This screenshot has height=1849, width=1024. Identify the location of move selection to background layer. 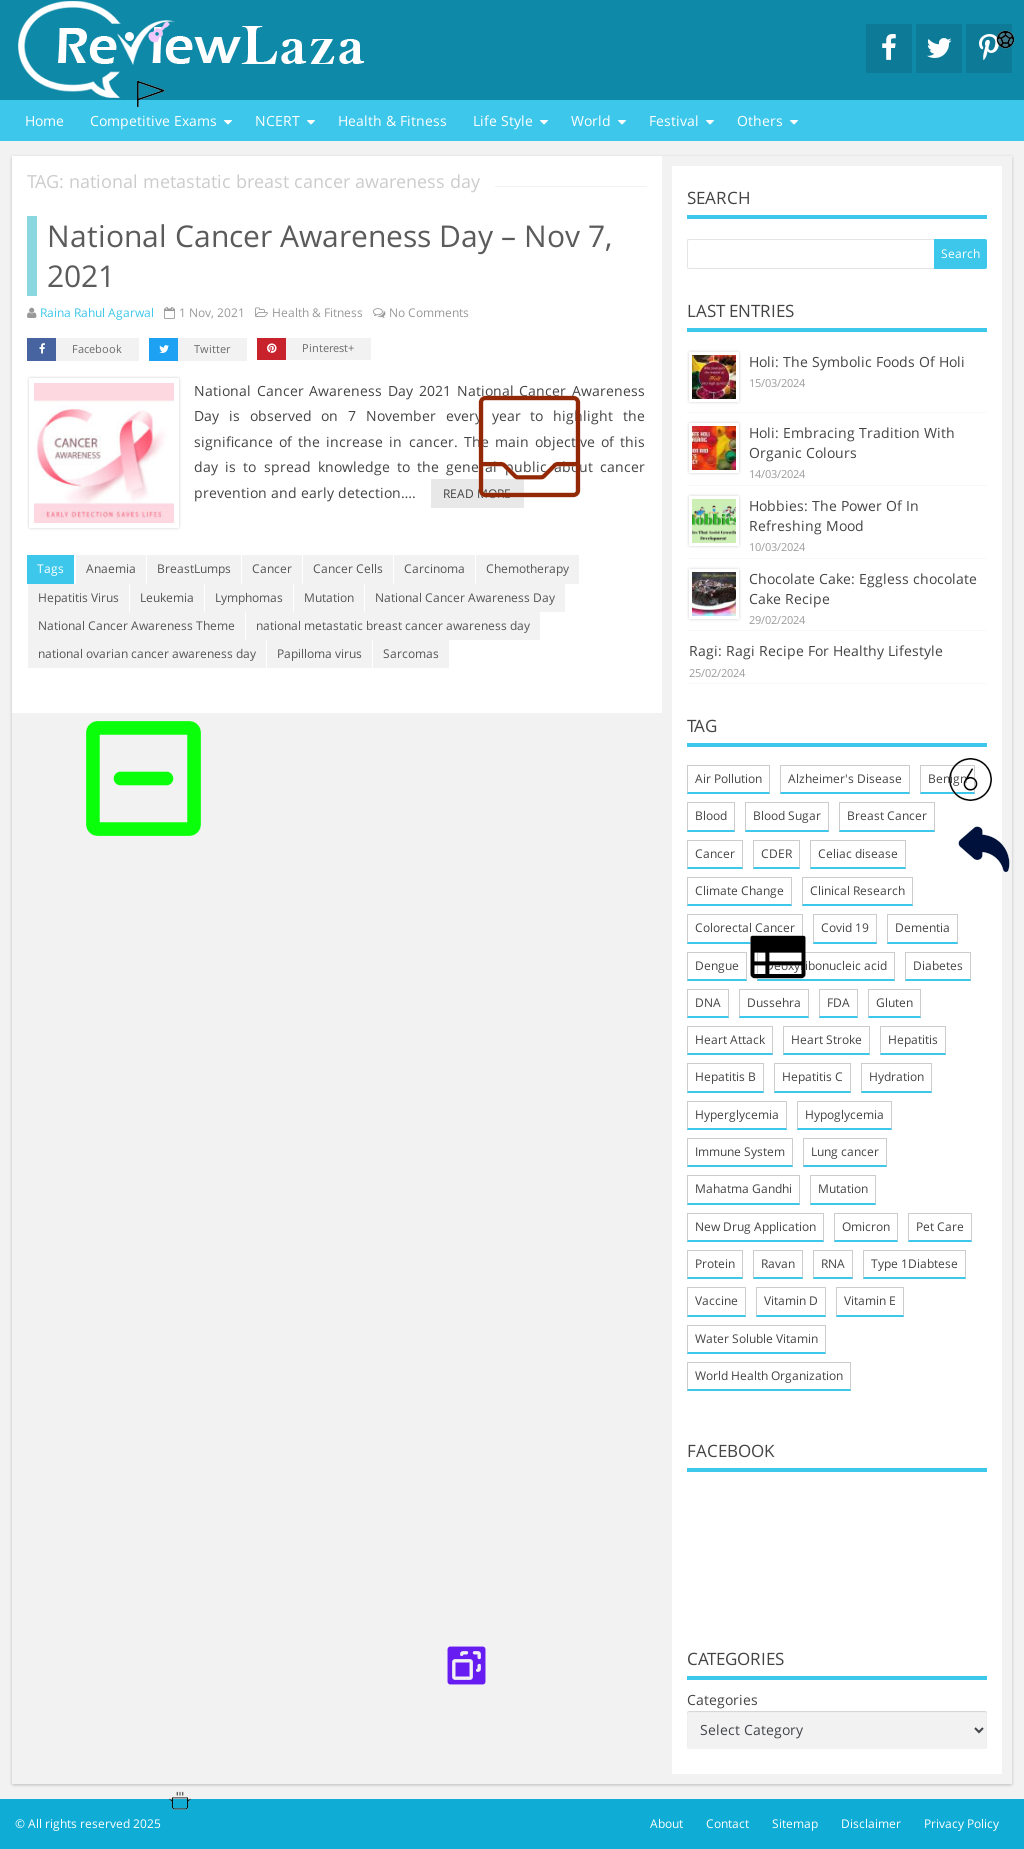
(466, 1665).